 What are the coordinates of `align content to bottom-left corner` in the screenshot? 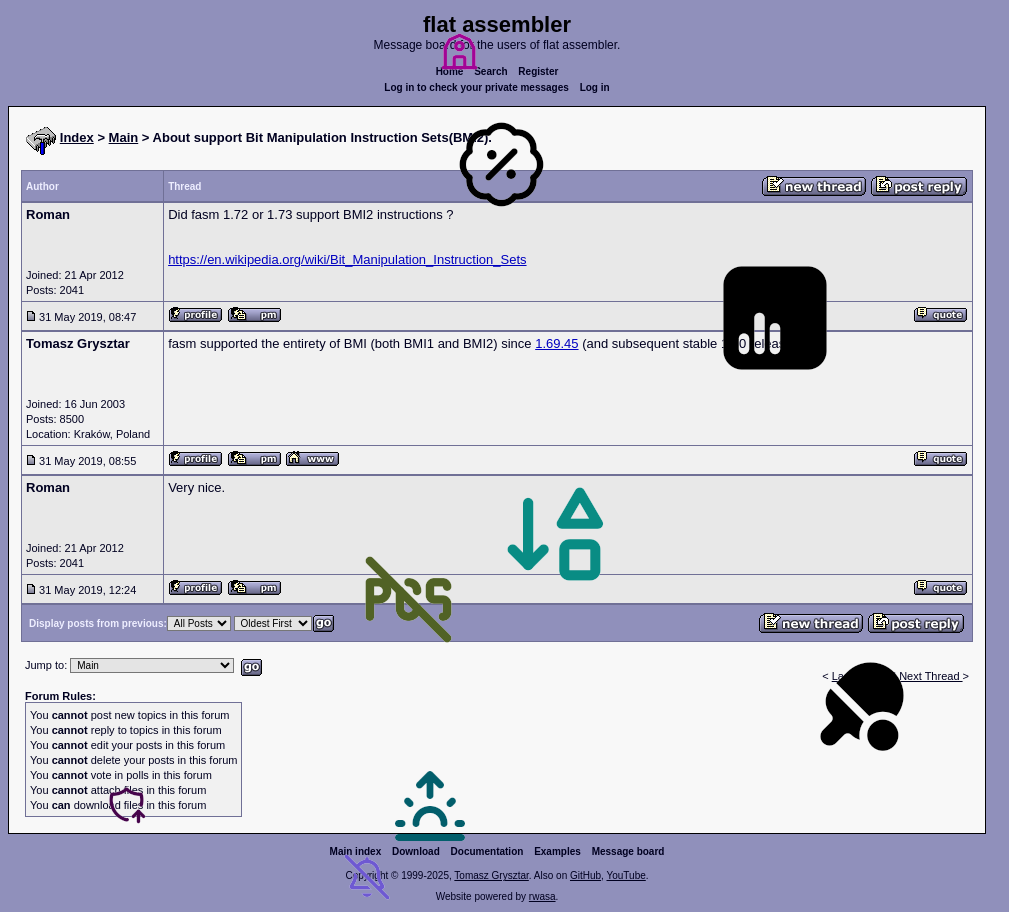 It's located at (775, 318).